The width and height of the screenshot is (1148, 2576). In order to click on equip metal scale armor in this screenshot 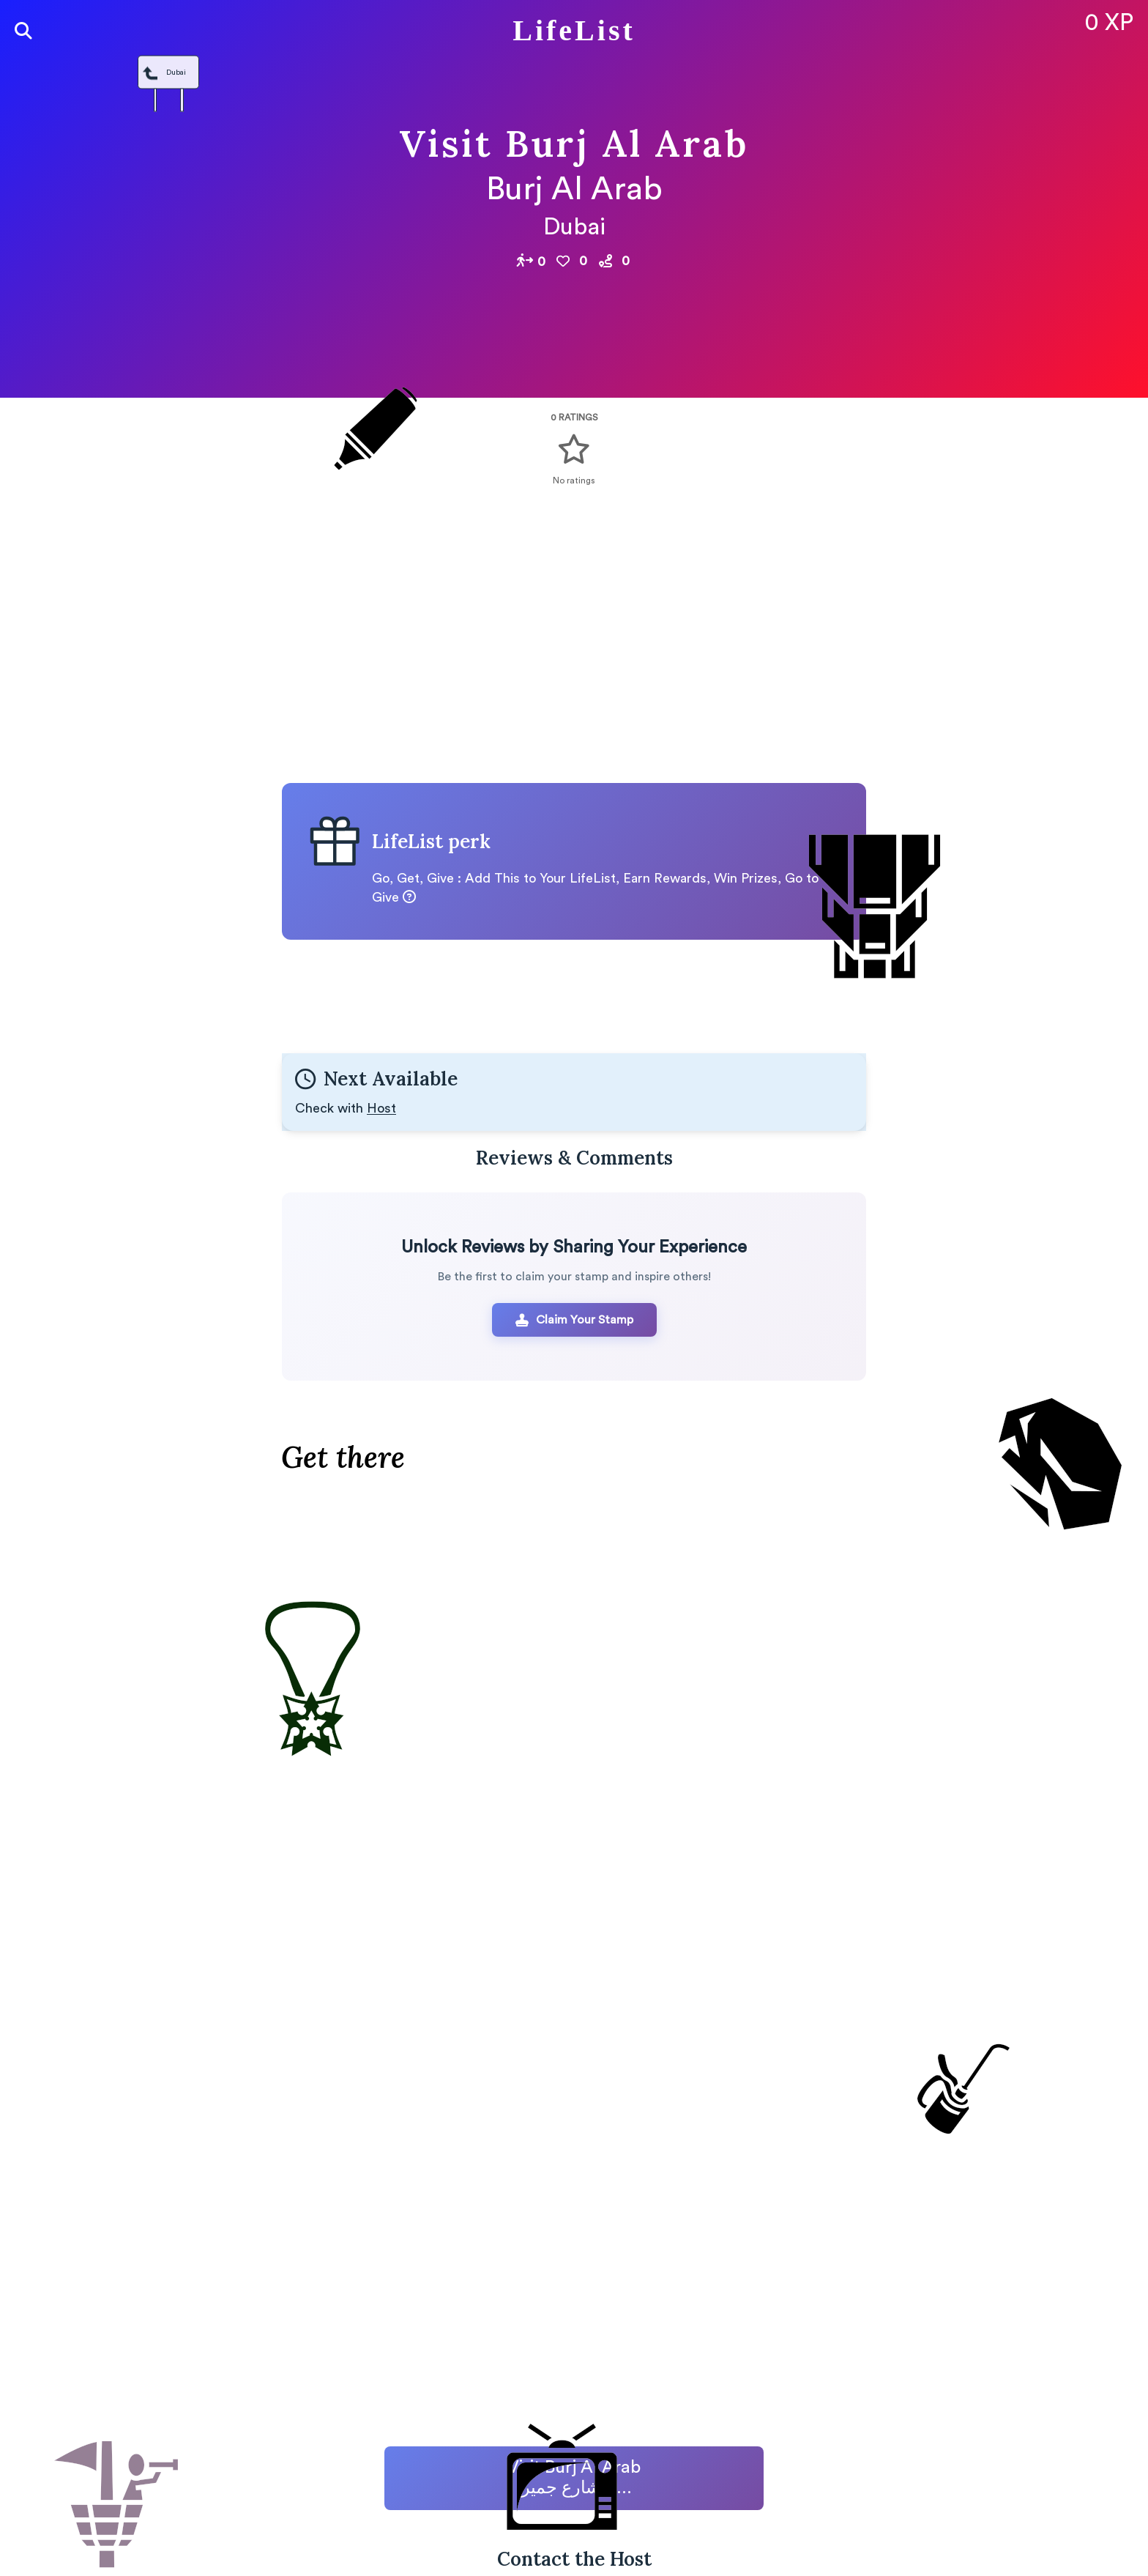, I will do `click(874, 906)`.